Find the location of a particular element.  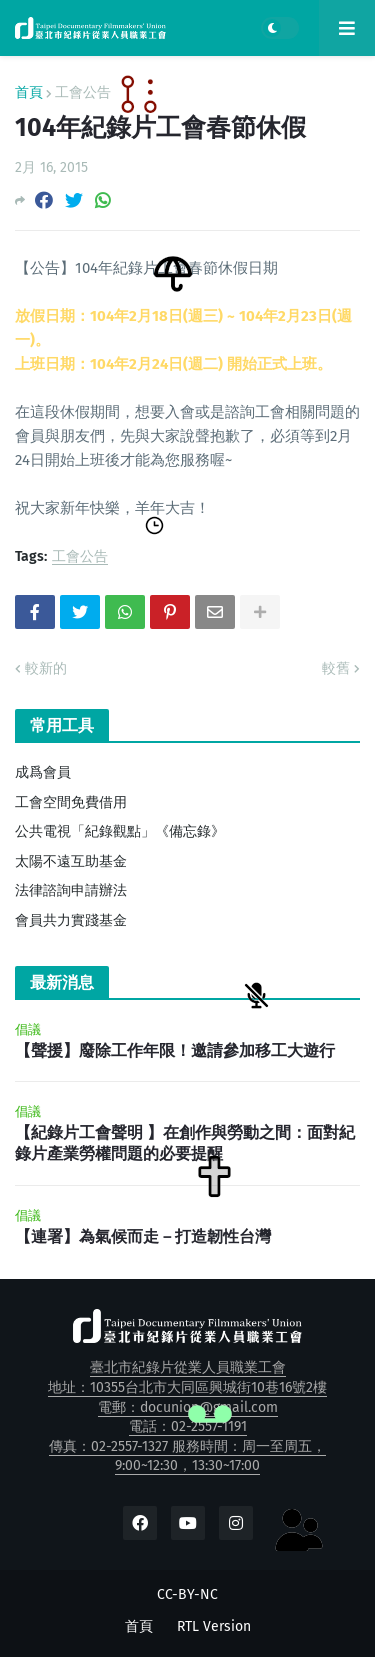

view weather protection or rain forecast is located at coordinates (173, 274).